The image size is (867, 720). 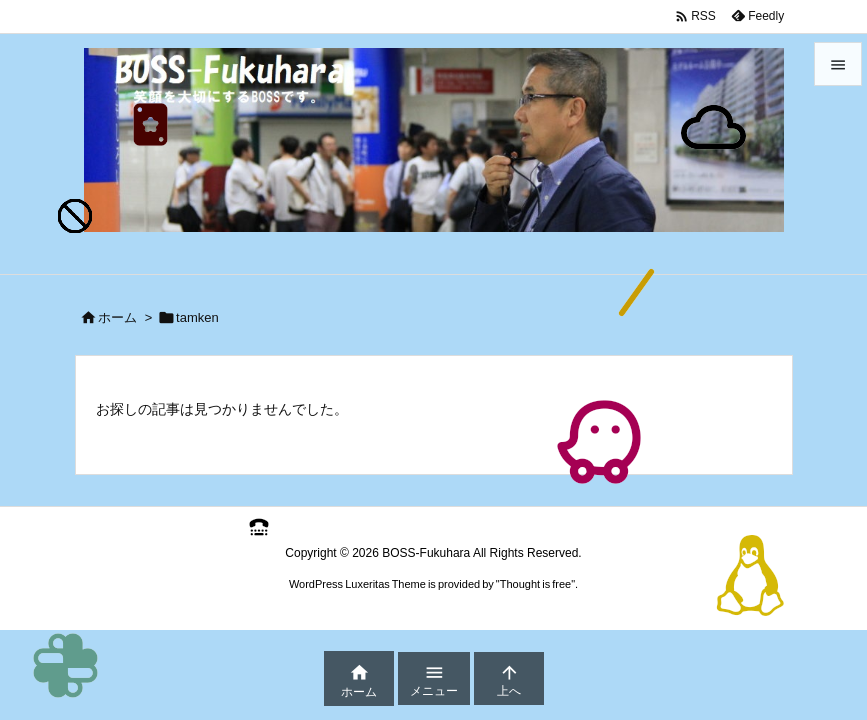 What do you see at coordinates (75, 216) in the screenshot?
I see `mark content as not interested` at bounding box center [75, 216].